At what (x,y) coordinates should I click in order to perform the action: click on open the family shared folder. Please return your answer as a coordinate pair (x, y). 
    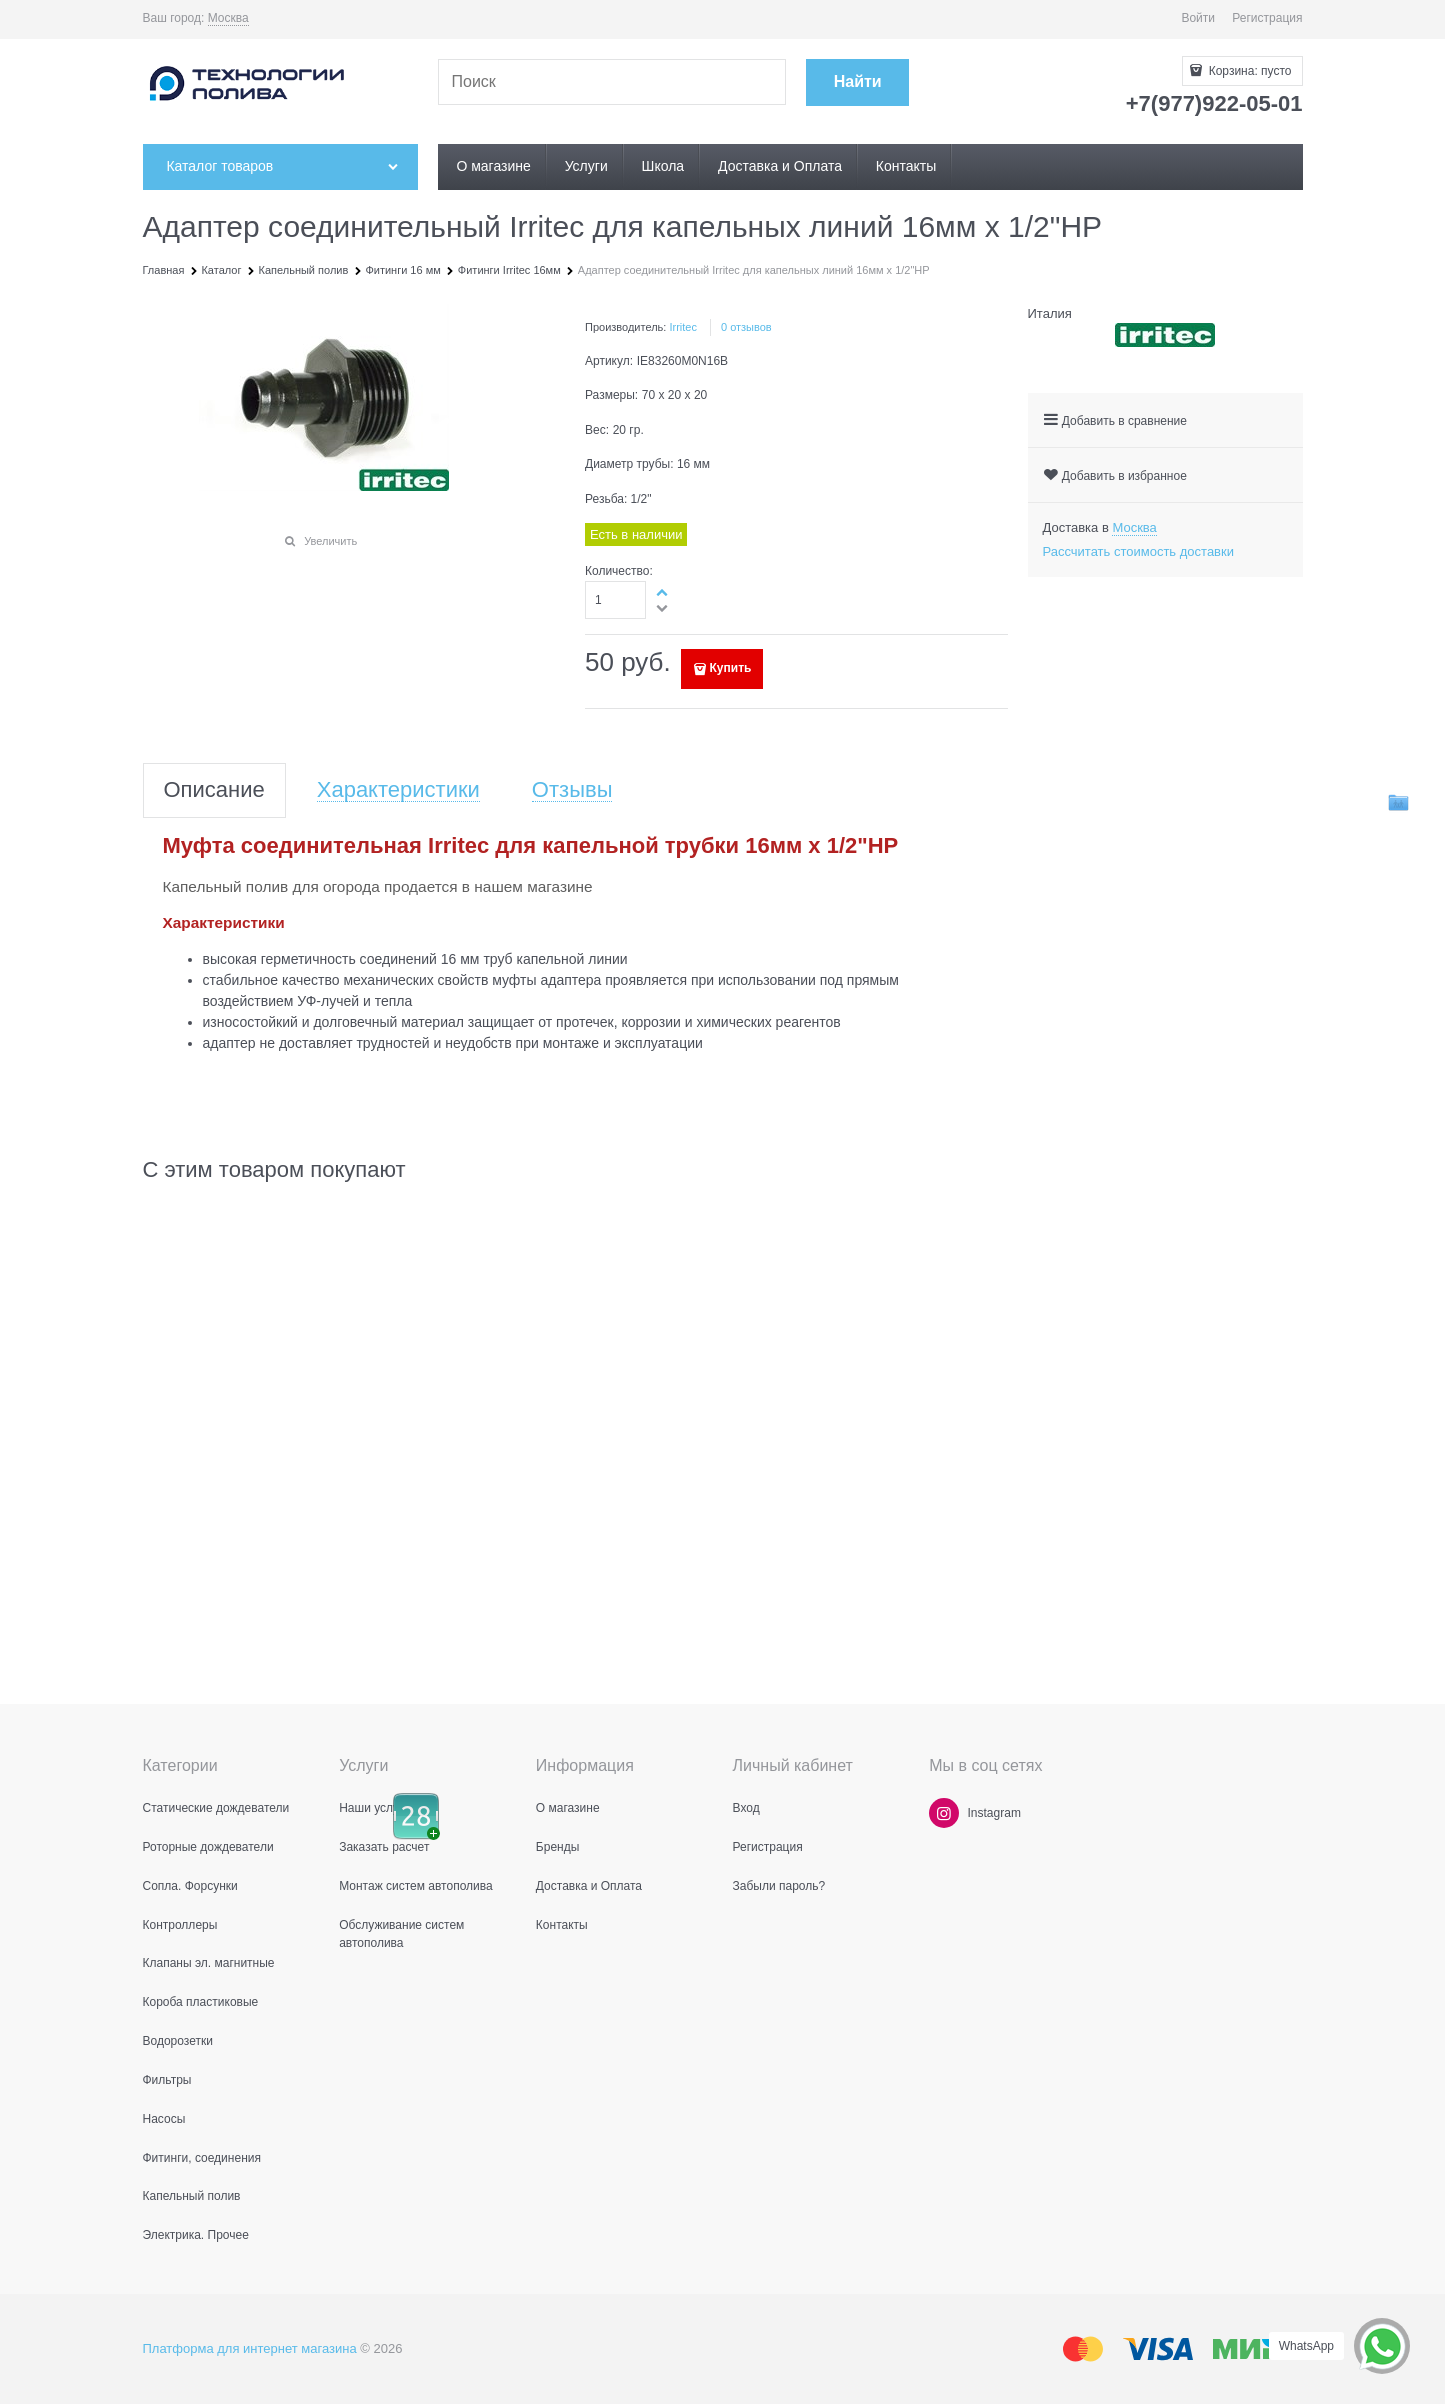
    Looking at the image, I should click on (1398, 802).